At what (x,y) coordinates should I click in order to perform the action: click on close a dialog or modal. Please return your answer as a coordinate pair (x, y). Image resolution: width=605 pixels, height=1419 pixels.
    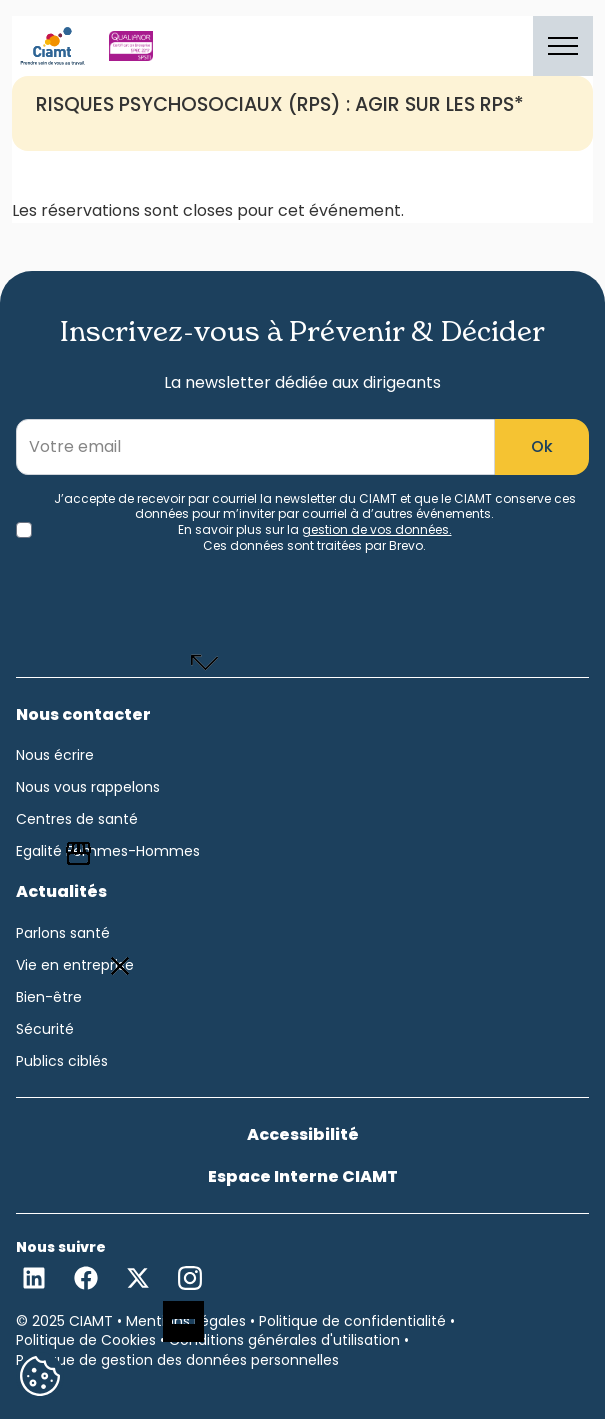
    Looking at the image, I should click on (120, 966).